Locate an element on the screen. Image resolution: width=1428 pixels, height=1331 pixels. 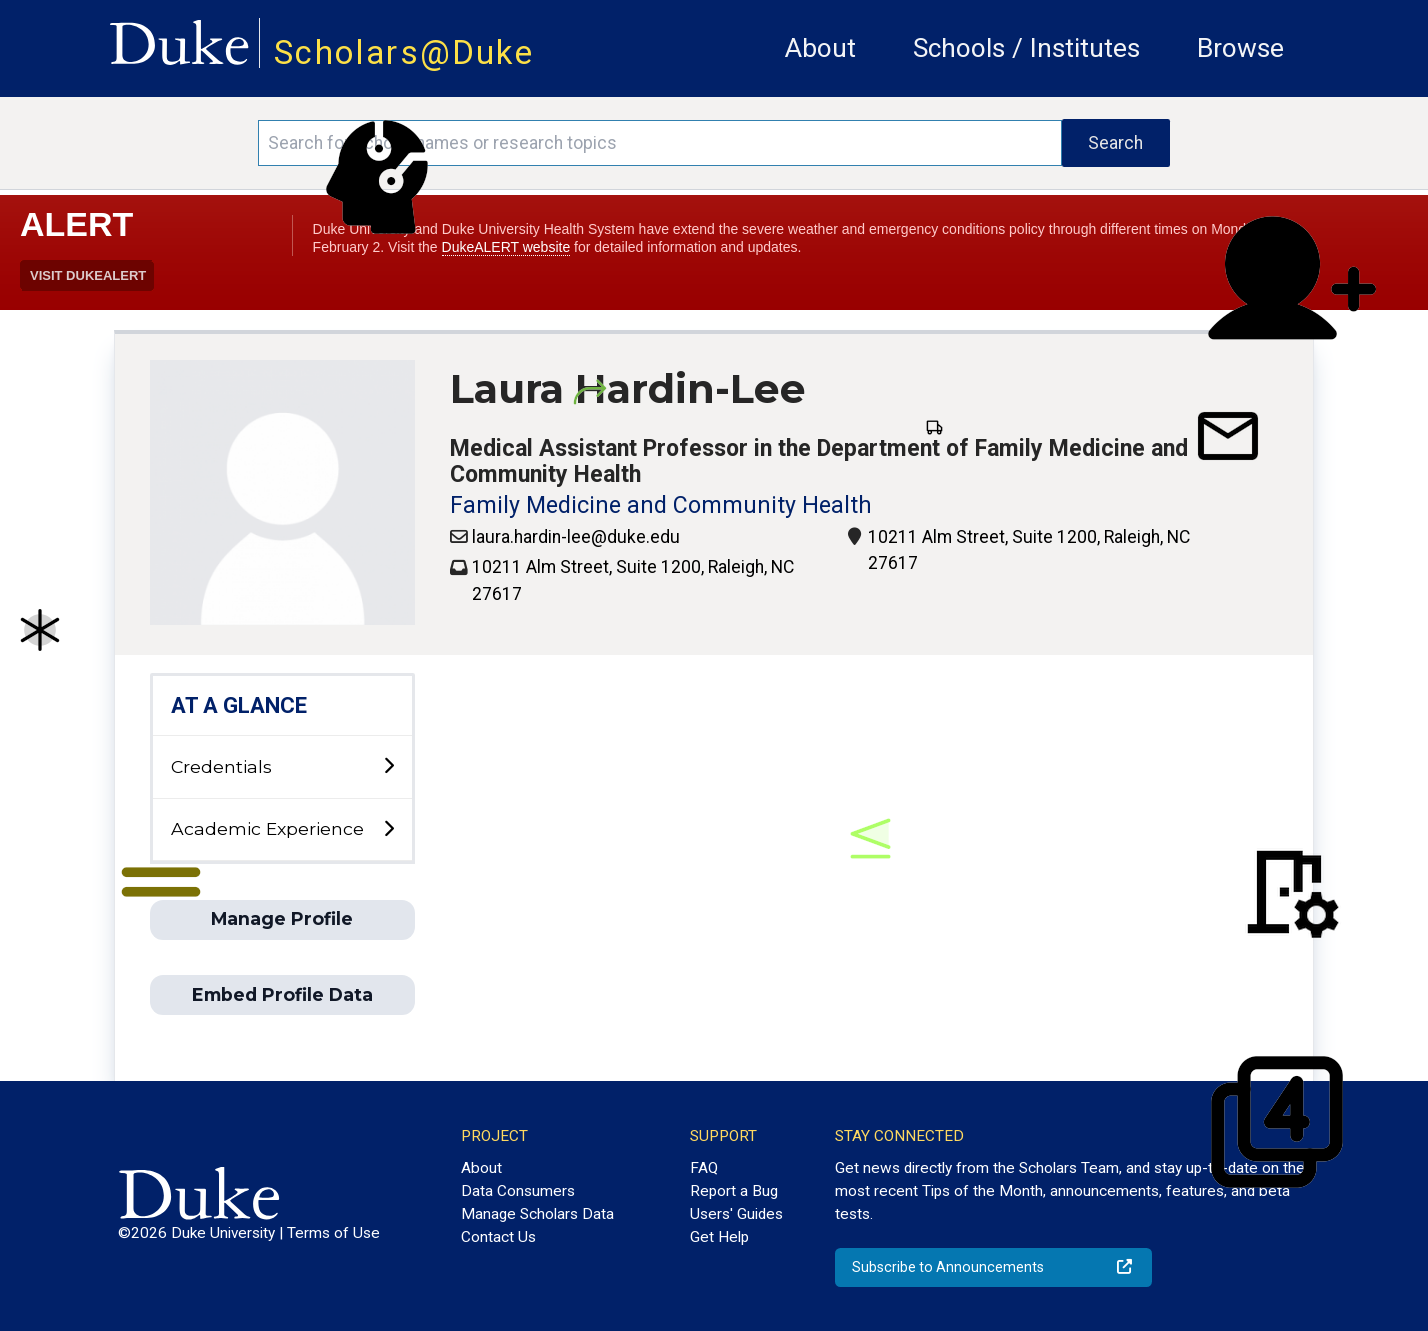
access AI or machine learning features is located at coordinates (379, 177).